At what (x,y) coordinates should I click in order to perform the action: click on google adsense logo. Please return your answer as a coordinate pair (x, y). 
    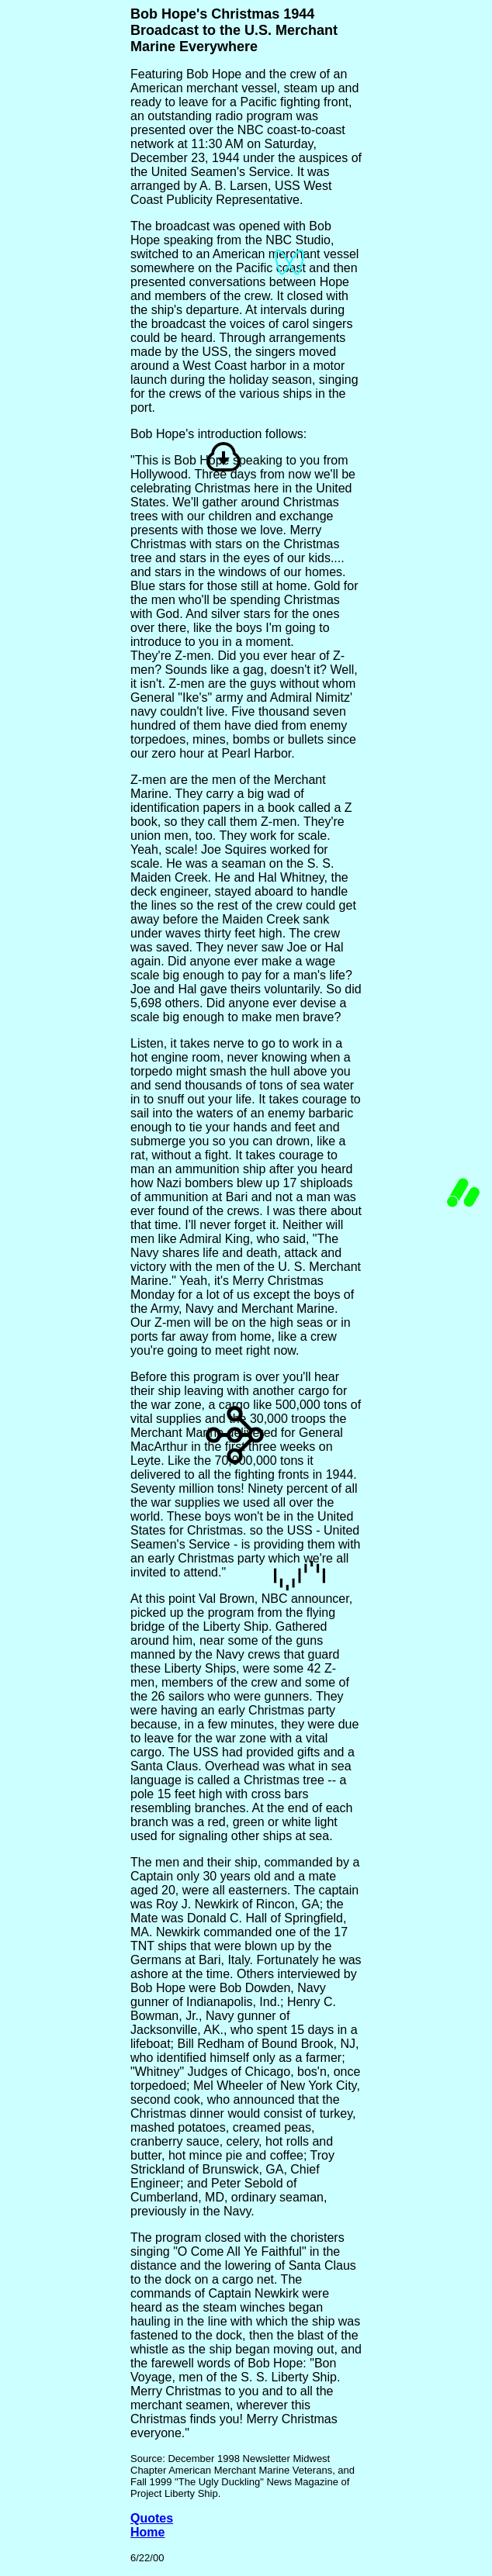
    Looking at the image, I should click on (463, 1193).